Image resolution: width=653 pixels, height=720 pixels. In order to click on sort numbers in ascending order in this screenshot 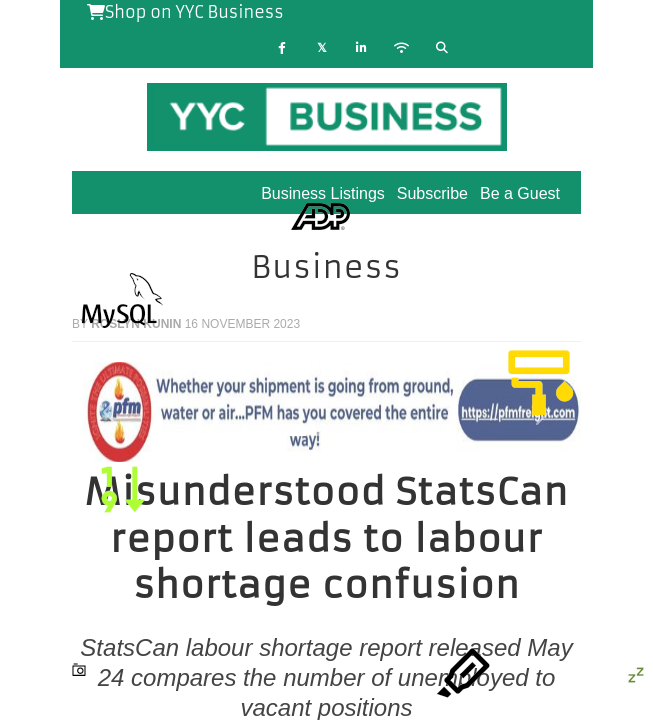, I will do `click(119, 489)`.